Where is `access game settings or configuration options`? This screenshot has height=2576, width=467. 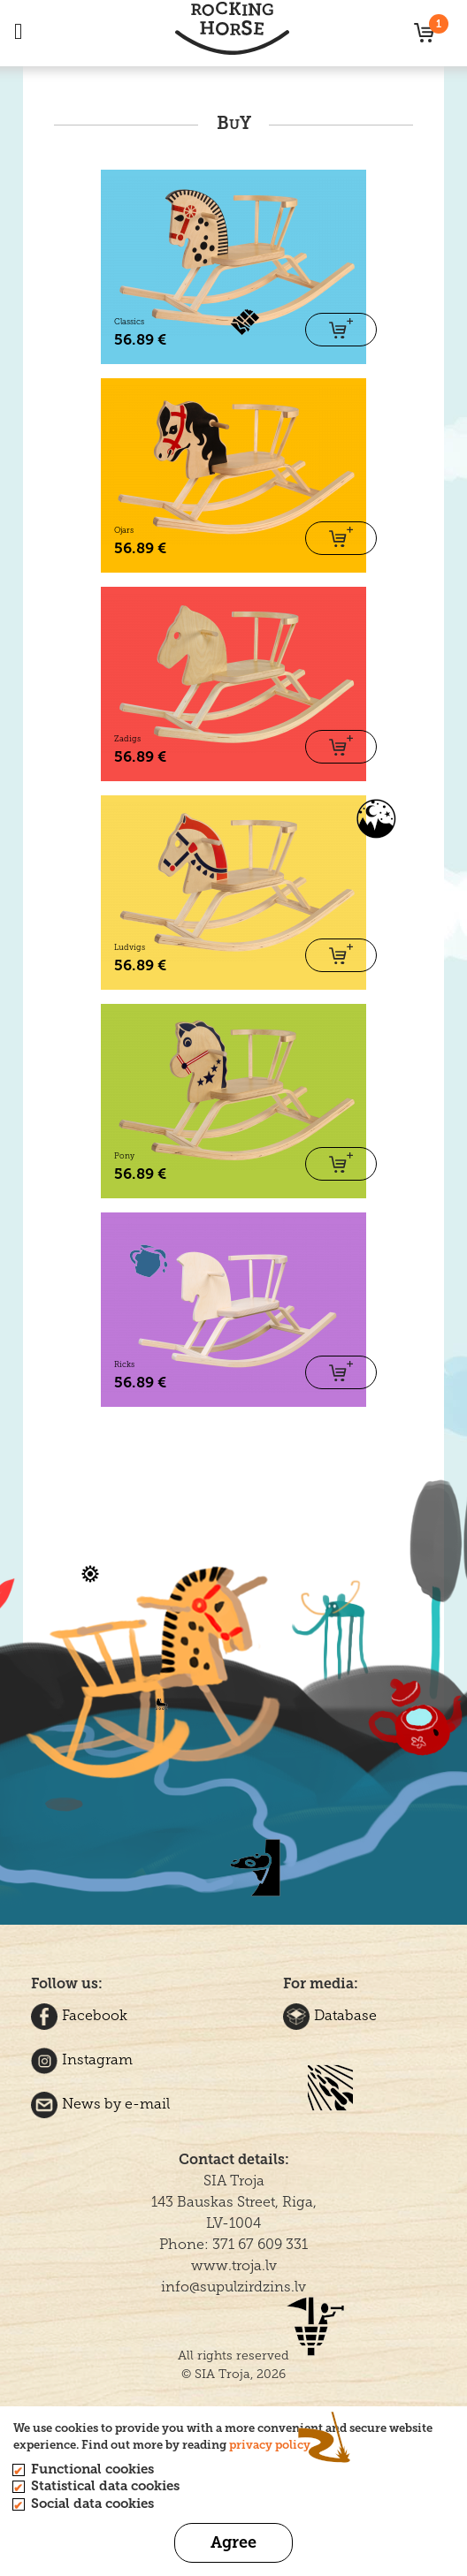 access game settings or configuration options is located at coordinates (90, 1574).